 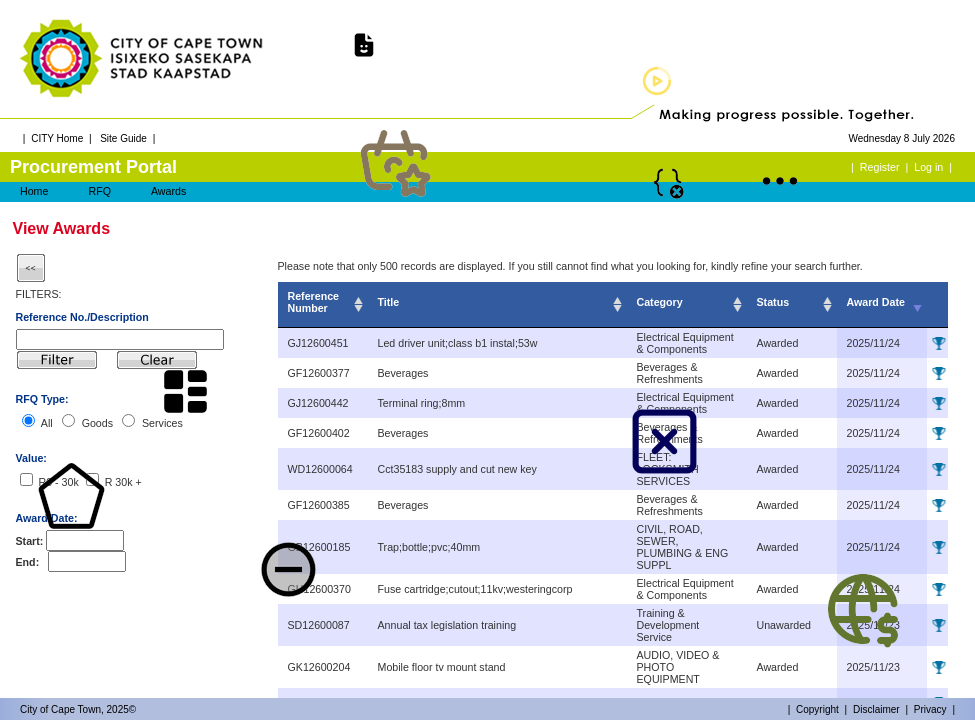 What do you see at coordinates (863, 609) in the screenshot?
I see `access international currency exchange` at bounding box center [863, 609].